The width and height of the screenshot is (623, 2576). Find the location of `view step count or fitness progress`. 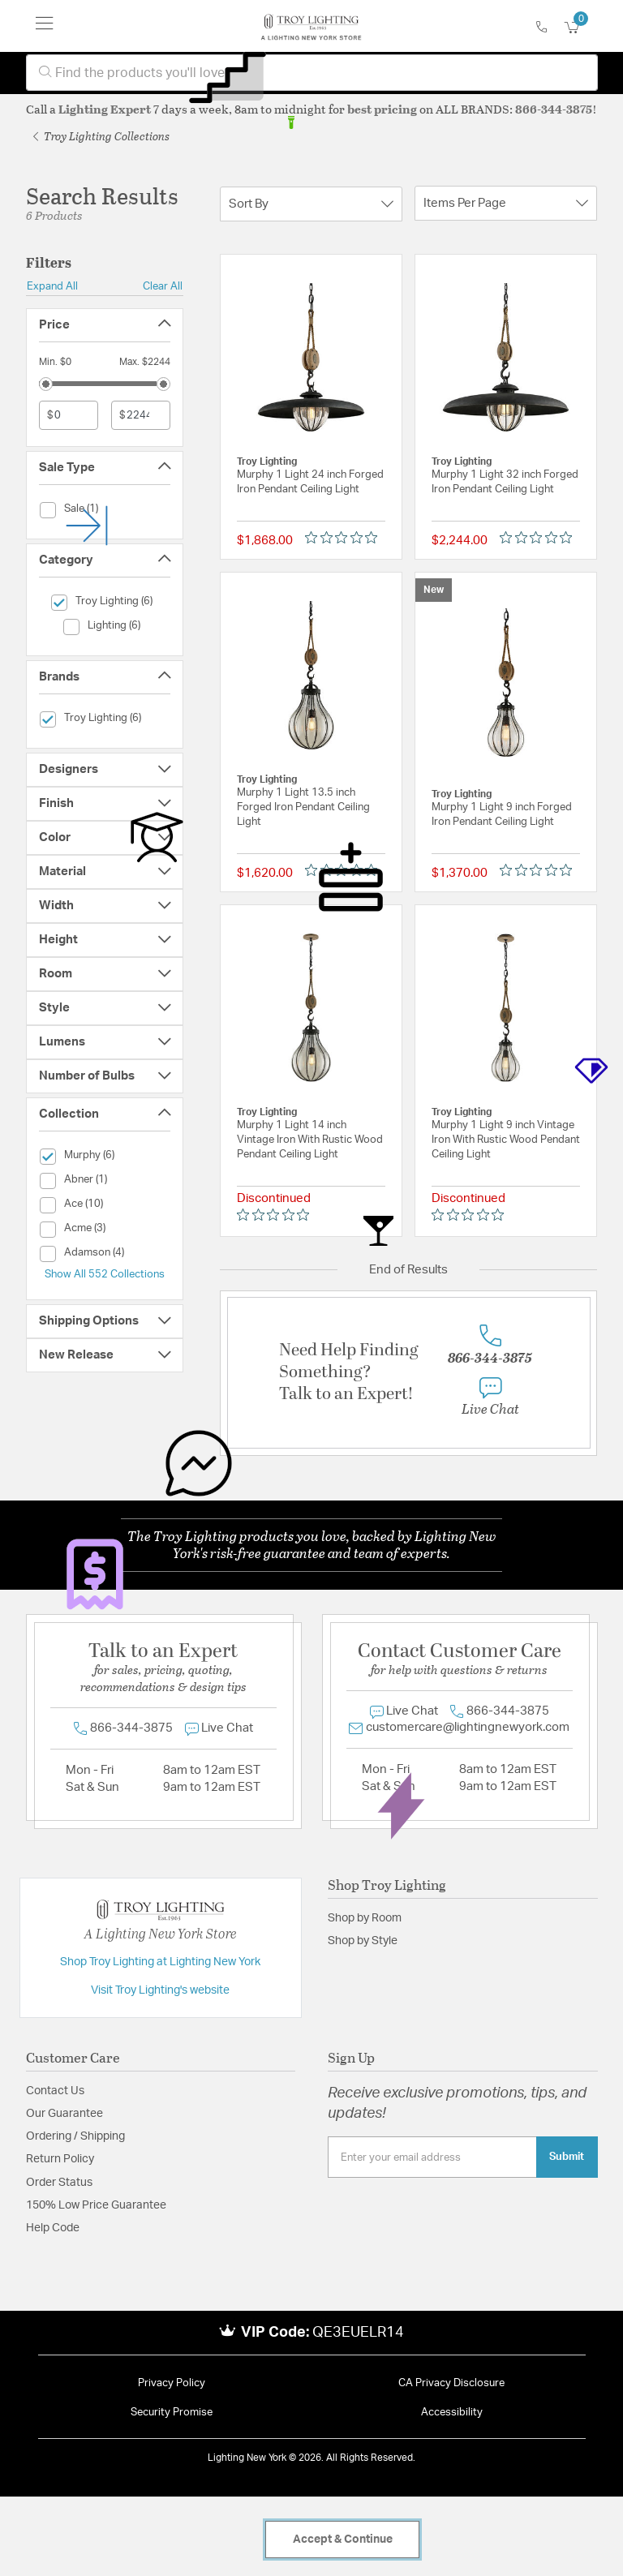

view step count or fitness progress is located at coordinates (227, 77).